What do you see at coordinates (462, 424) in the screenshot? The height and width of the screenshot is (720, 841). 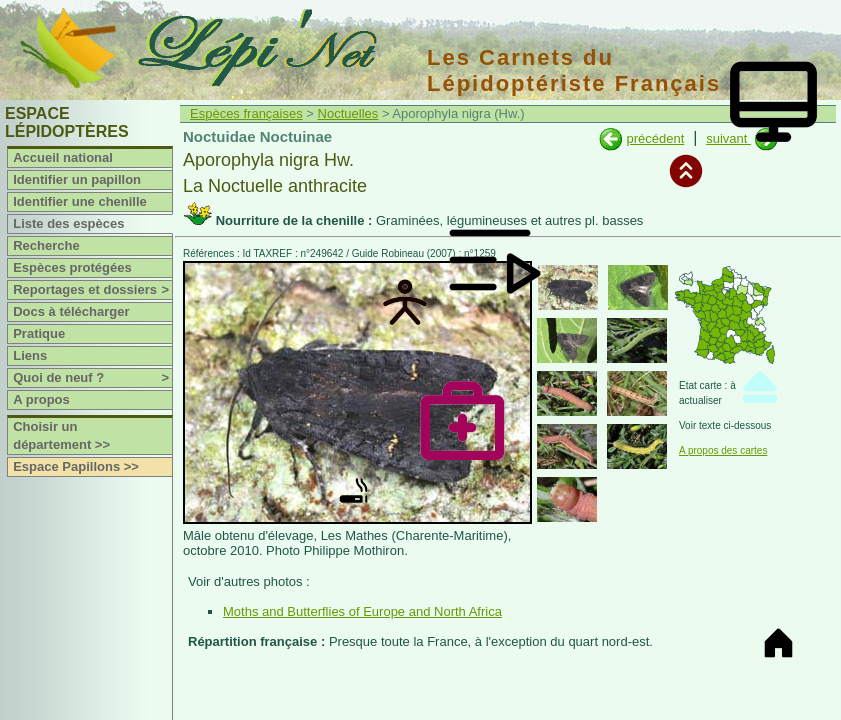 I see `access first aid or medical help resources` at bounding box center [462, 424].